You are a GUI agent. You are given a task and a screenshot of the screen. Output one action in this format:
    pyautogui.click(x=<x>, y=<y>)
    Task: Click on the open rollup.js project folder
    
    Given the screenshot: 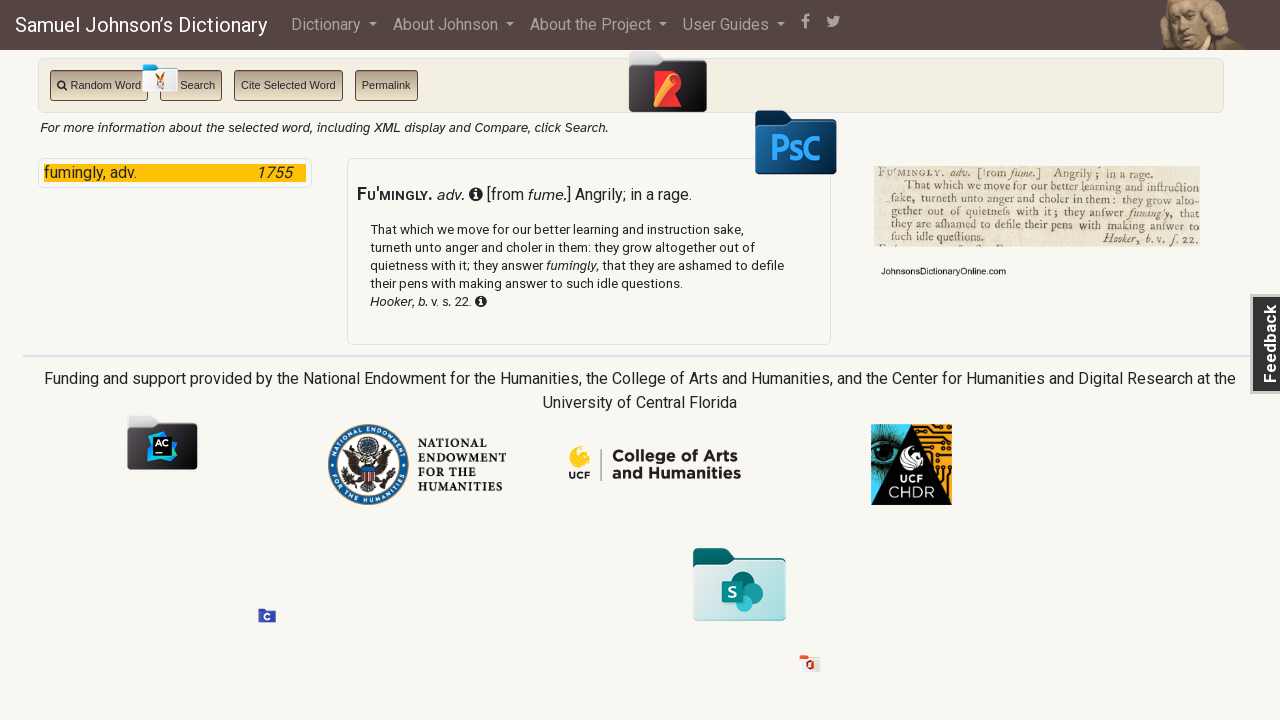 What is the action you would take?
    pyautogui.click(x=667, y=83)
    